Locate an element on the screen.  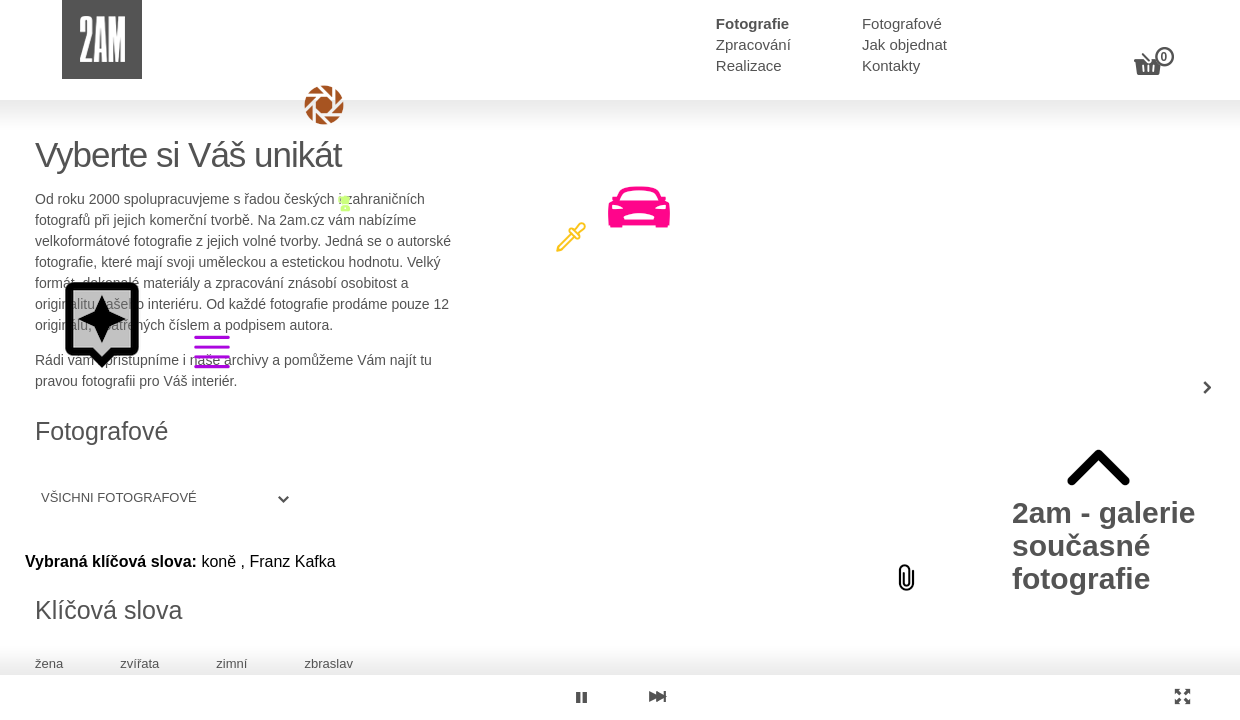
access blender or mixing tool settings is located at coordinates (344, 203).